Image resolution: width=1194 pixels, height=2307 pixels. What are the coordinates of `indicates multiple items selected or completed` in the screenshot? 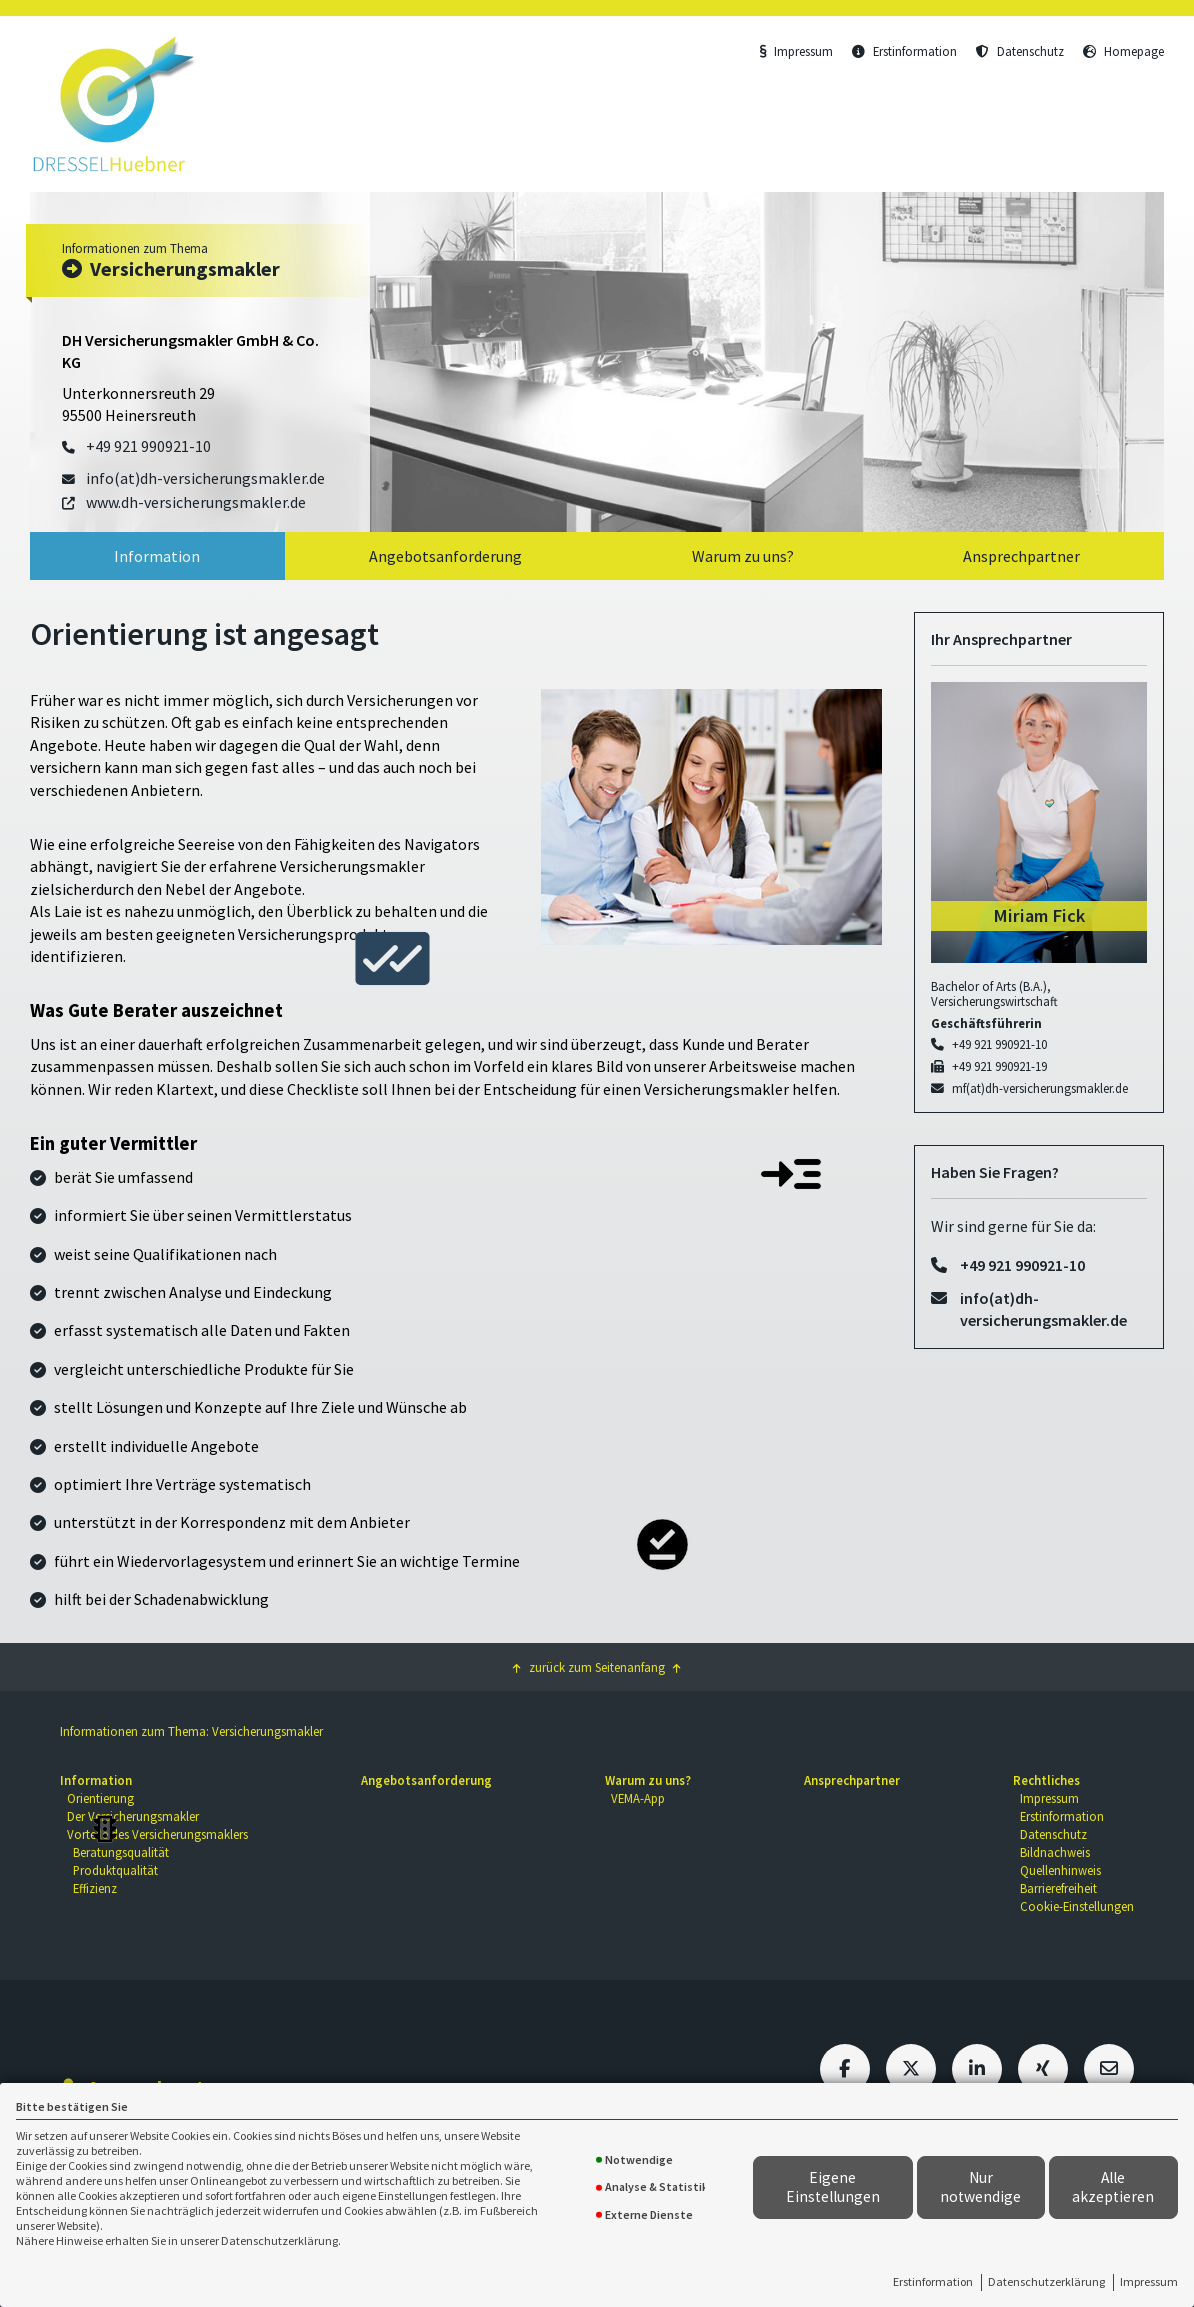 It's located at (392, 958).